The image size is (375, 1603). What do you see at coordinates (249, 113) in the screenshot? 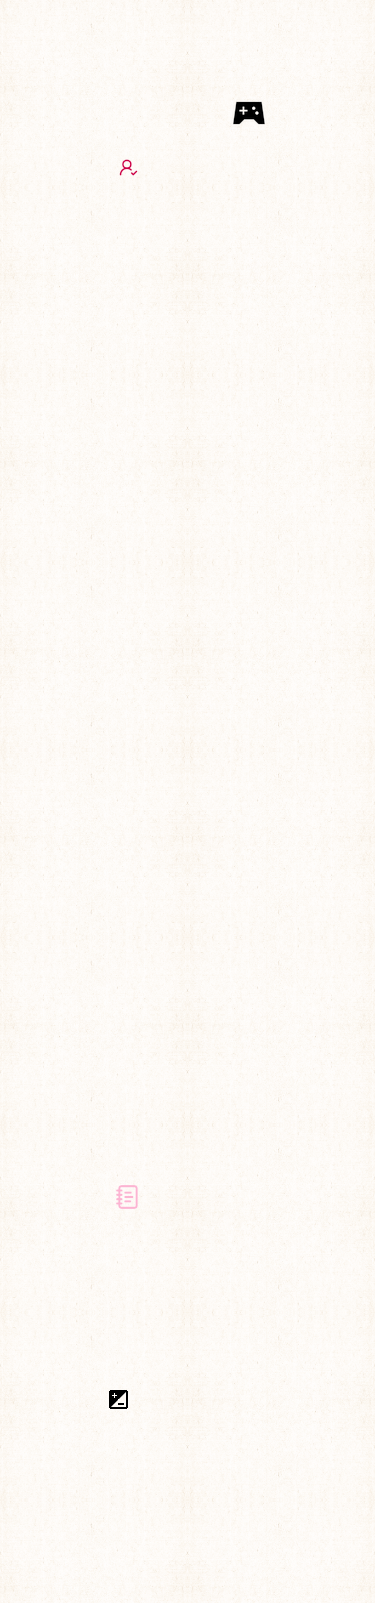
I see `access gaming or esports features` at bounding box center [249, 113].